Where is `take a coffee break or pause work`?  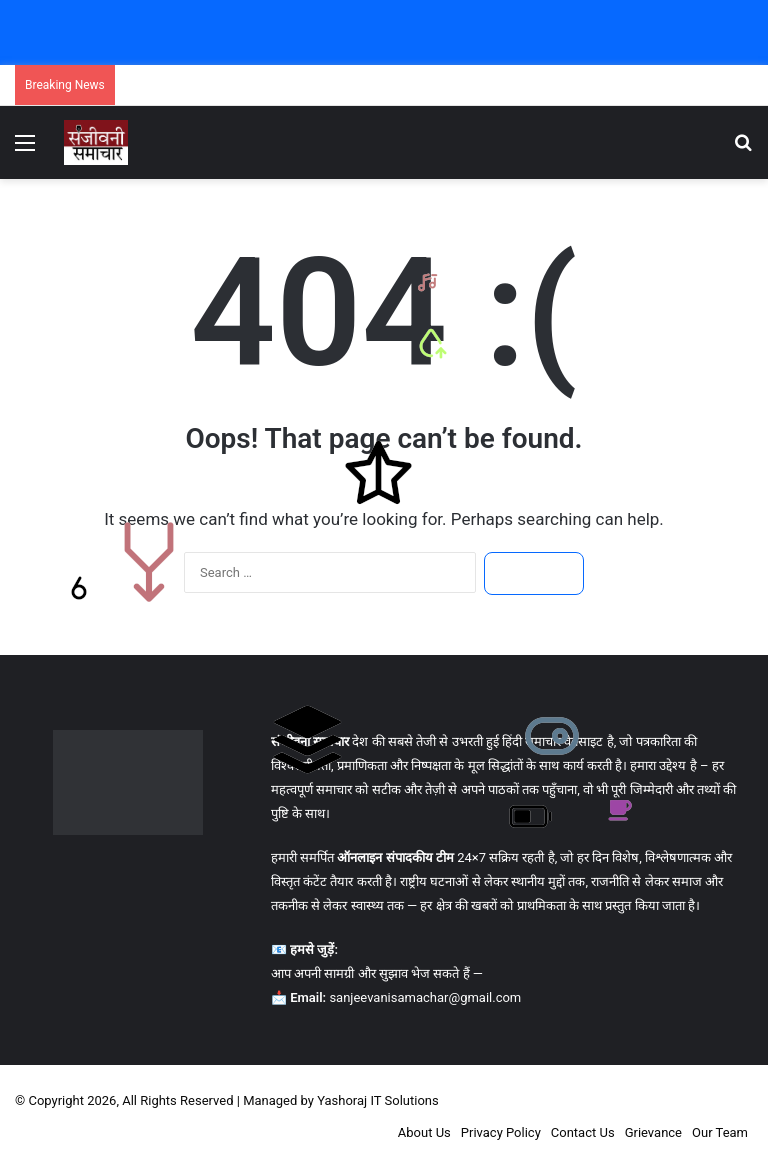 take a coffee break or pause work is located at coordinates (619, 809).